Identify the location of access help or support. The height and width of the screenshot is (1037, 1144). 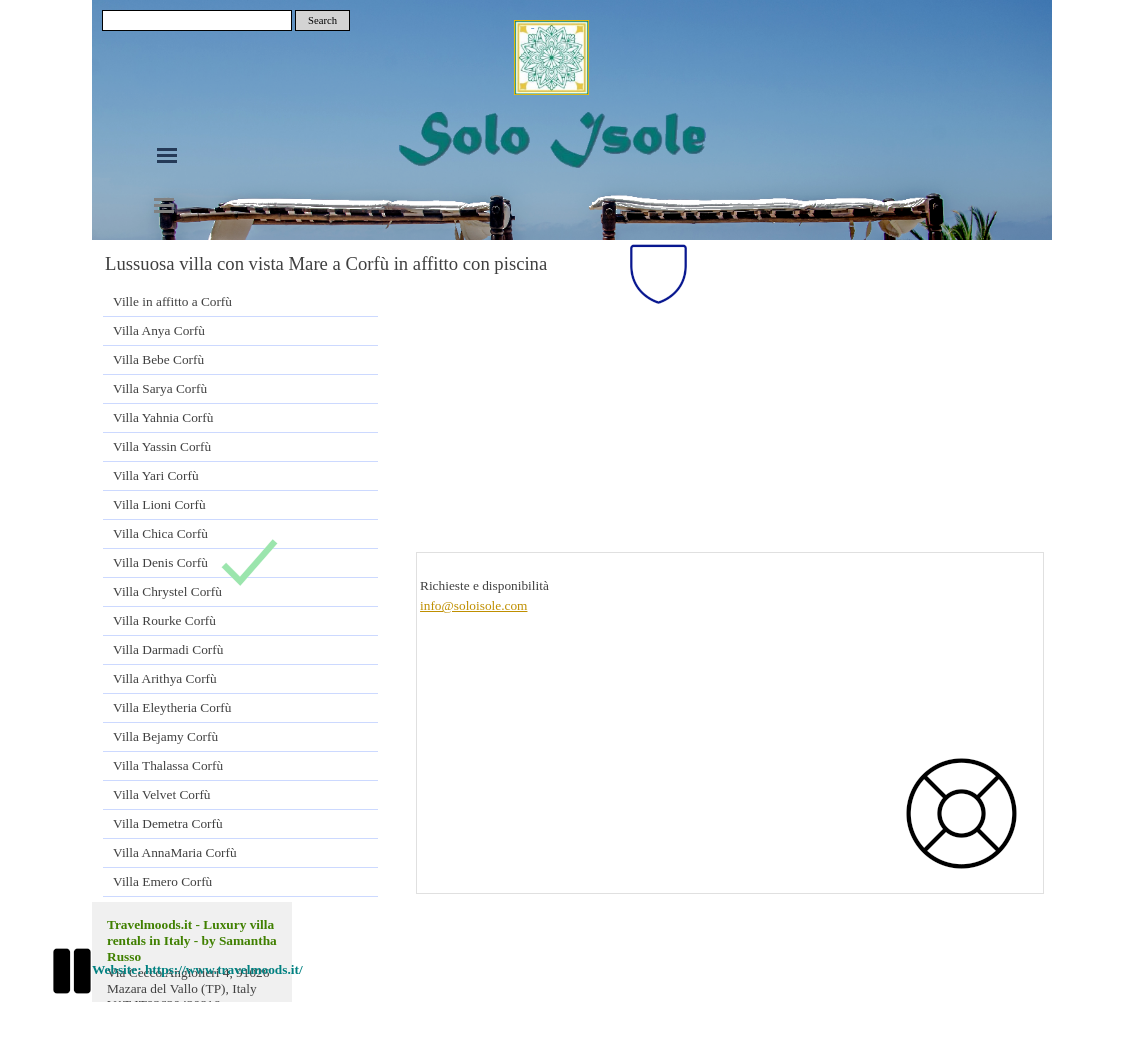
(961, 813).